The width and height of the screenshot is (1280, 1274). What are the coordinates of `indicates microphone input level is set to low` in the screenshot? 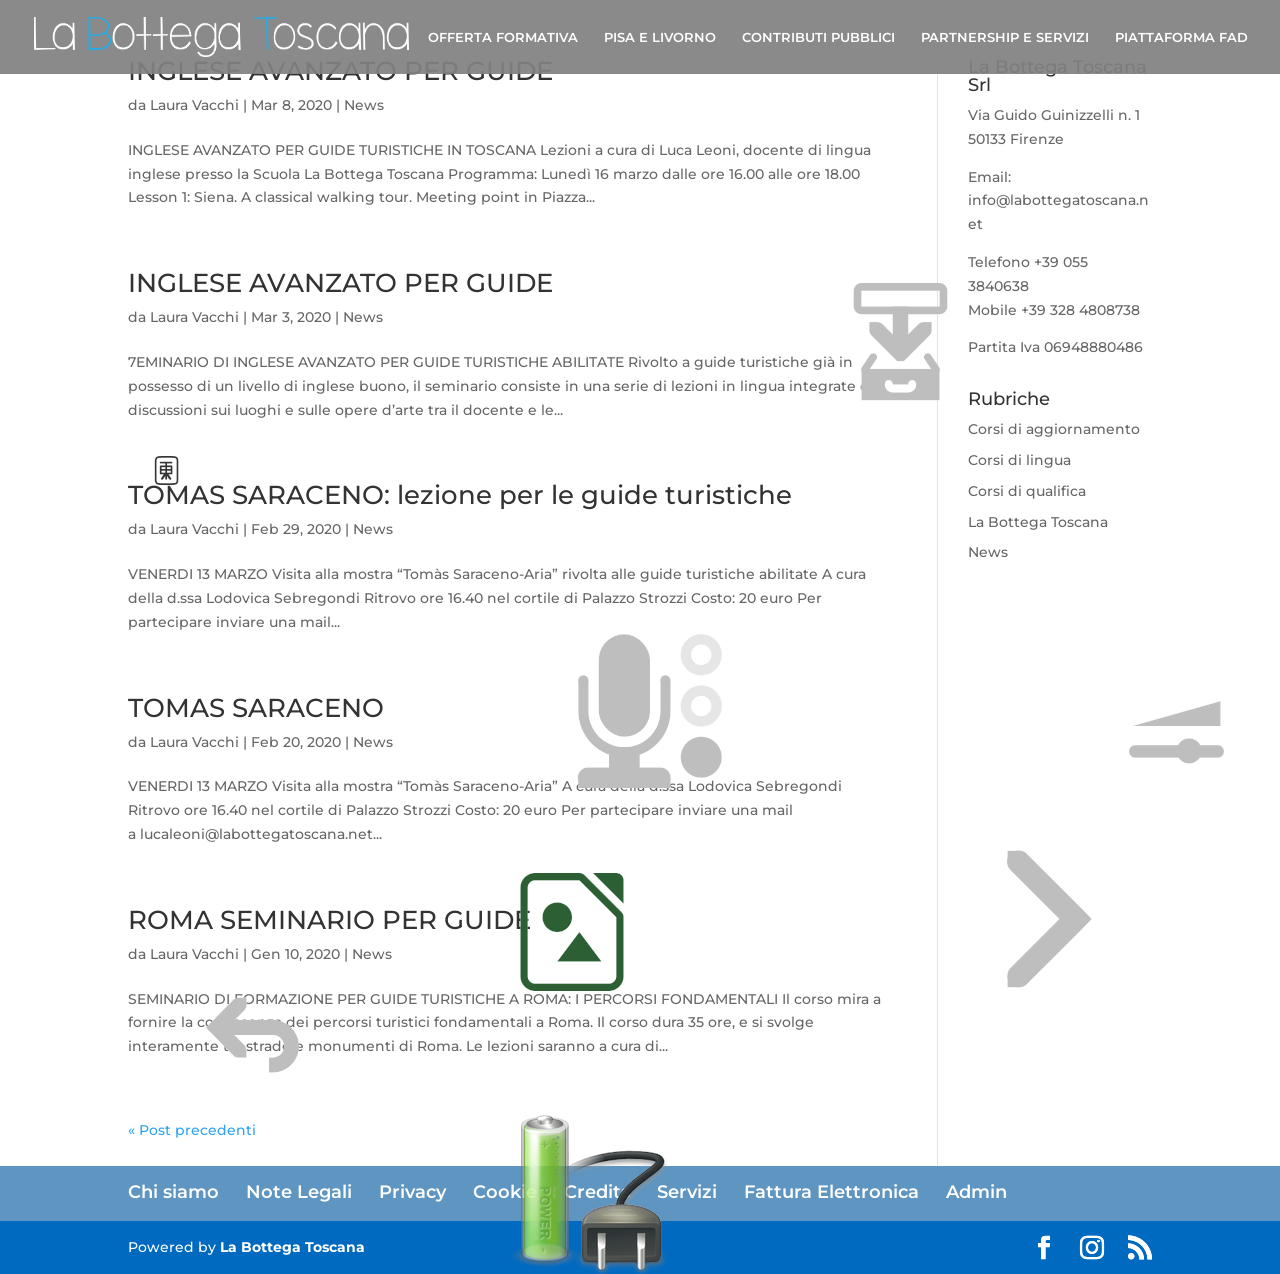 It's located at (650, 706).